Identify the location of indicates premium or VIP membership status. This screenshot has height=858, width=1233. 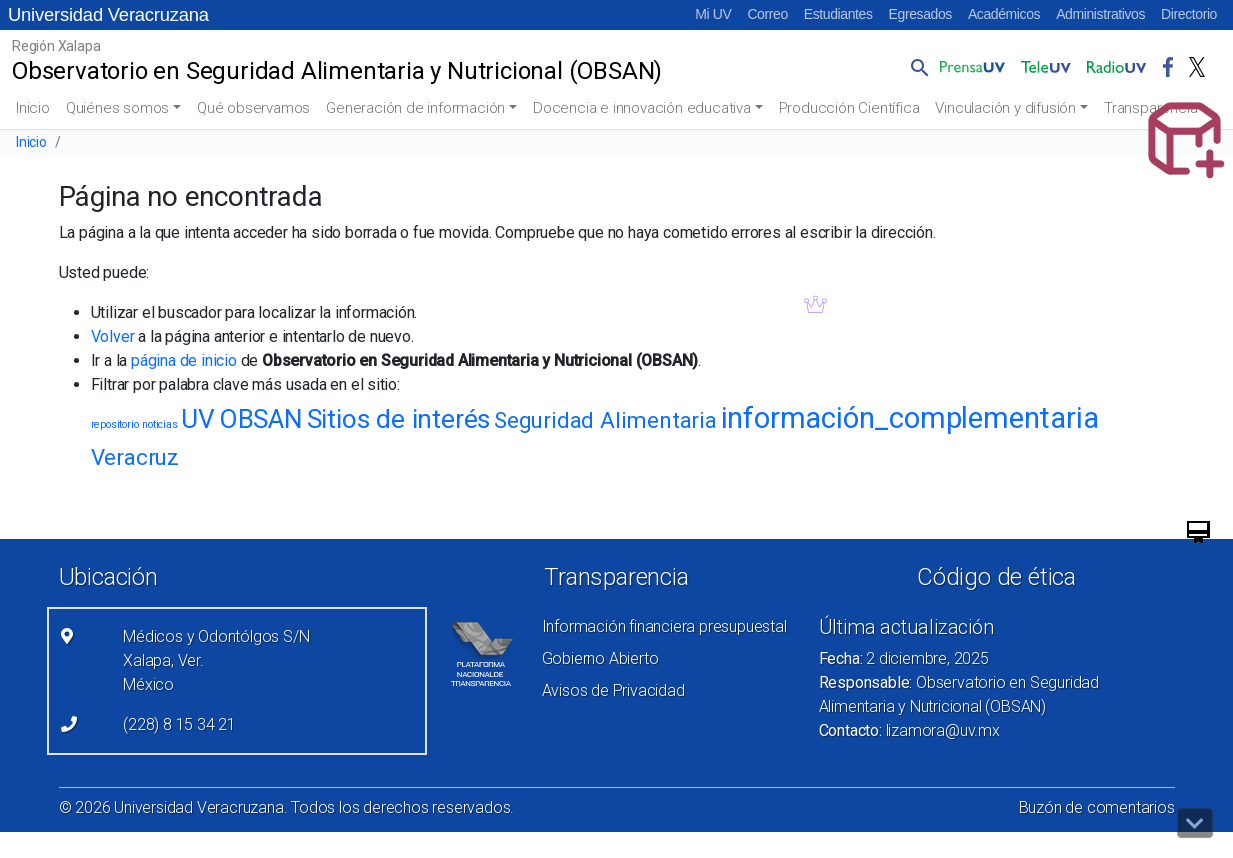
(815, 305).